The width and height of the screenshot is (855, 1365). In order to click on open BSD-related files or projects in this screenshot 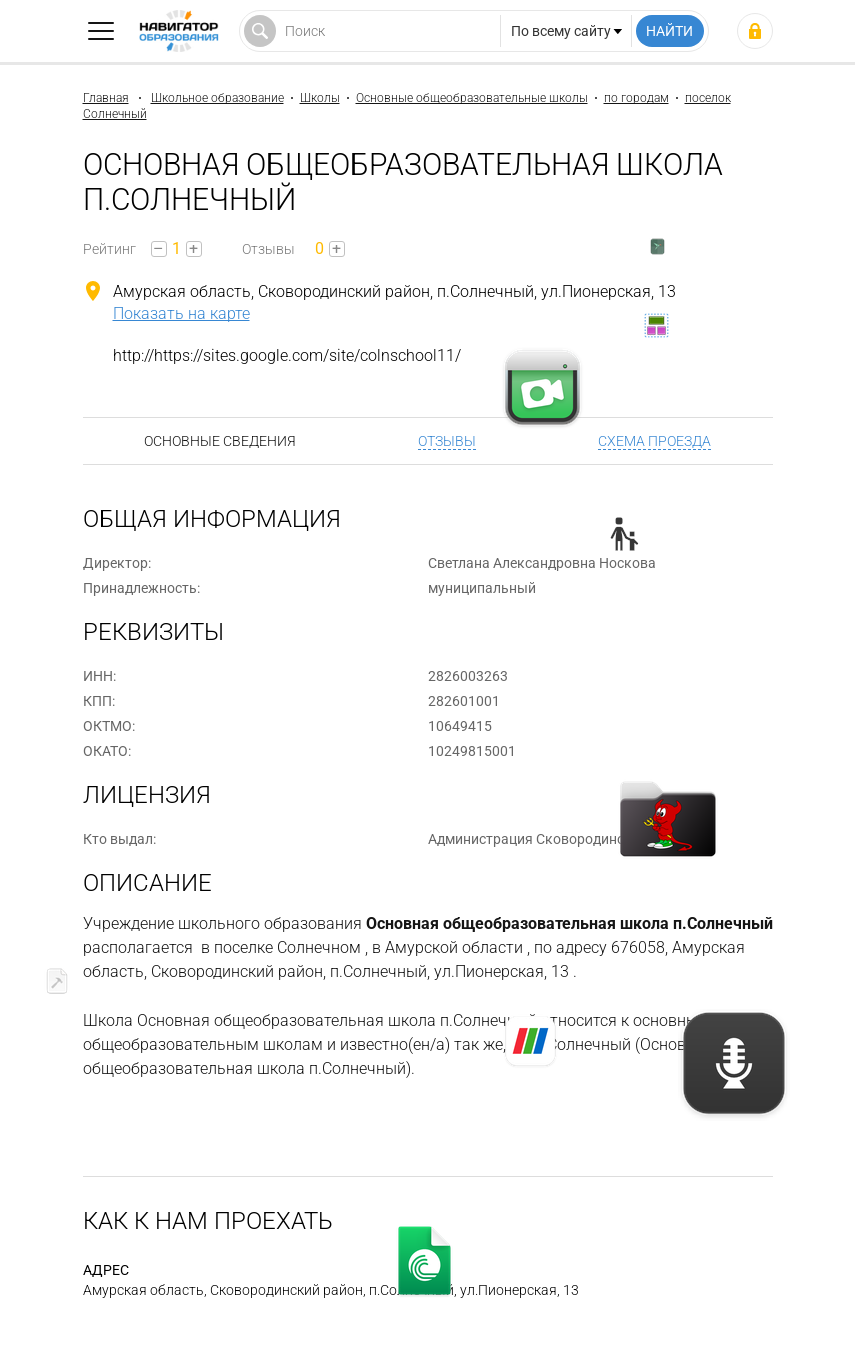, I will do `click(667, 821)`.